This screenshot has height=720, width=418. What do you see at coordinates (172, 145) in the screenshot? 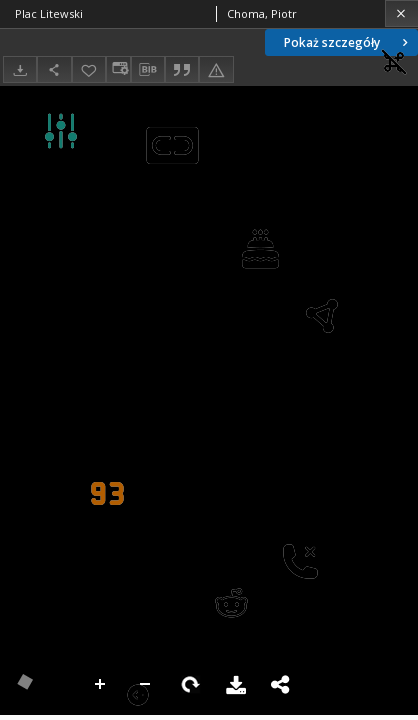
I see `unlink or disconnect a shared resource` at bounding box center [172, 145].